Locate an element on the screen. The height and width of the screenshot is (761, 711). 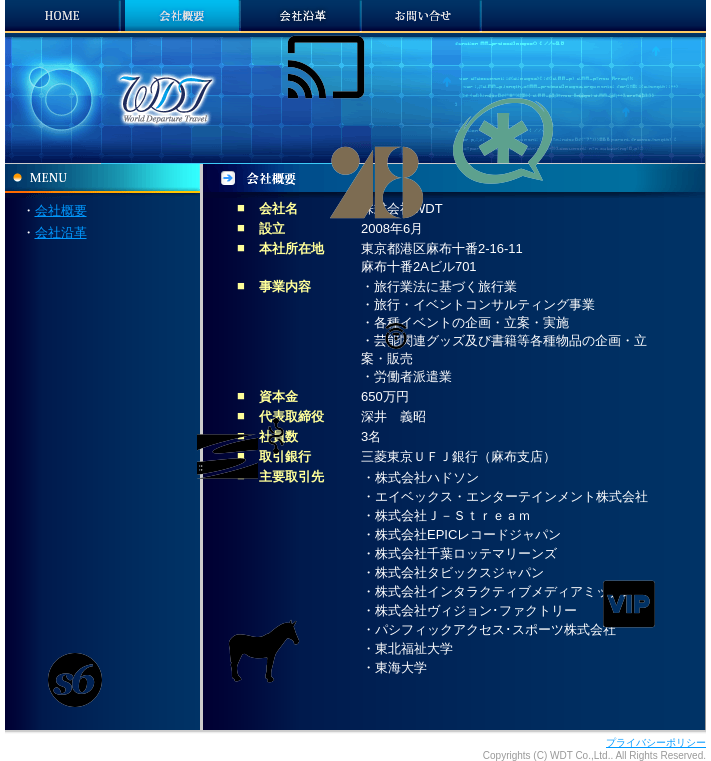
OpenWrt router firmware logo is located at coordinates (396, 336).